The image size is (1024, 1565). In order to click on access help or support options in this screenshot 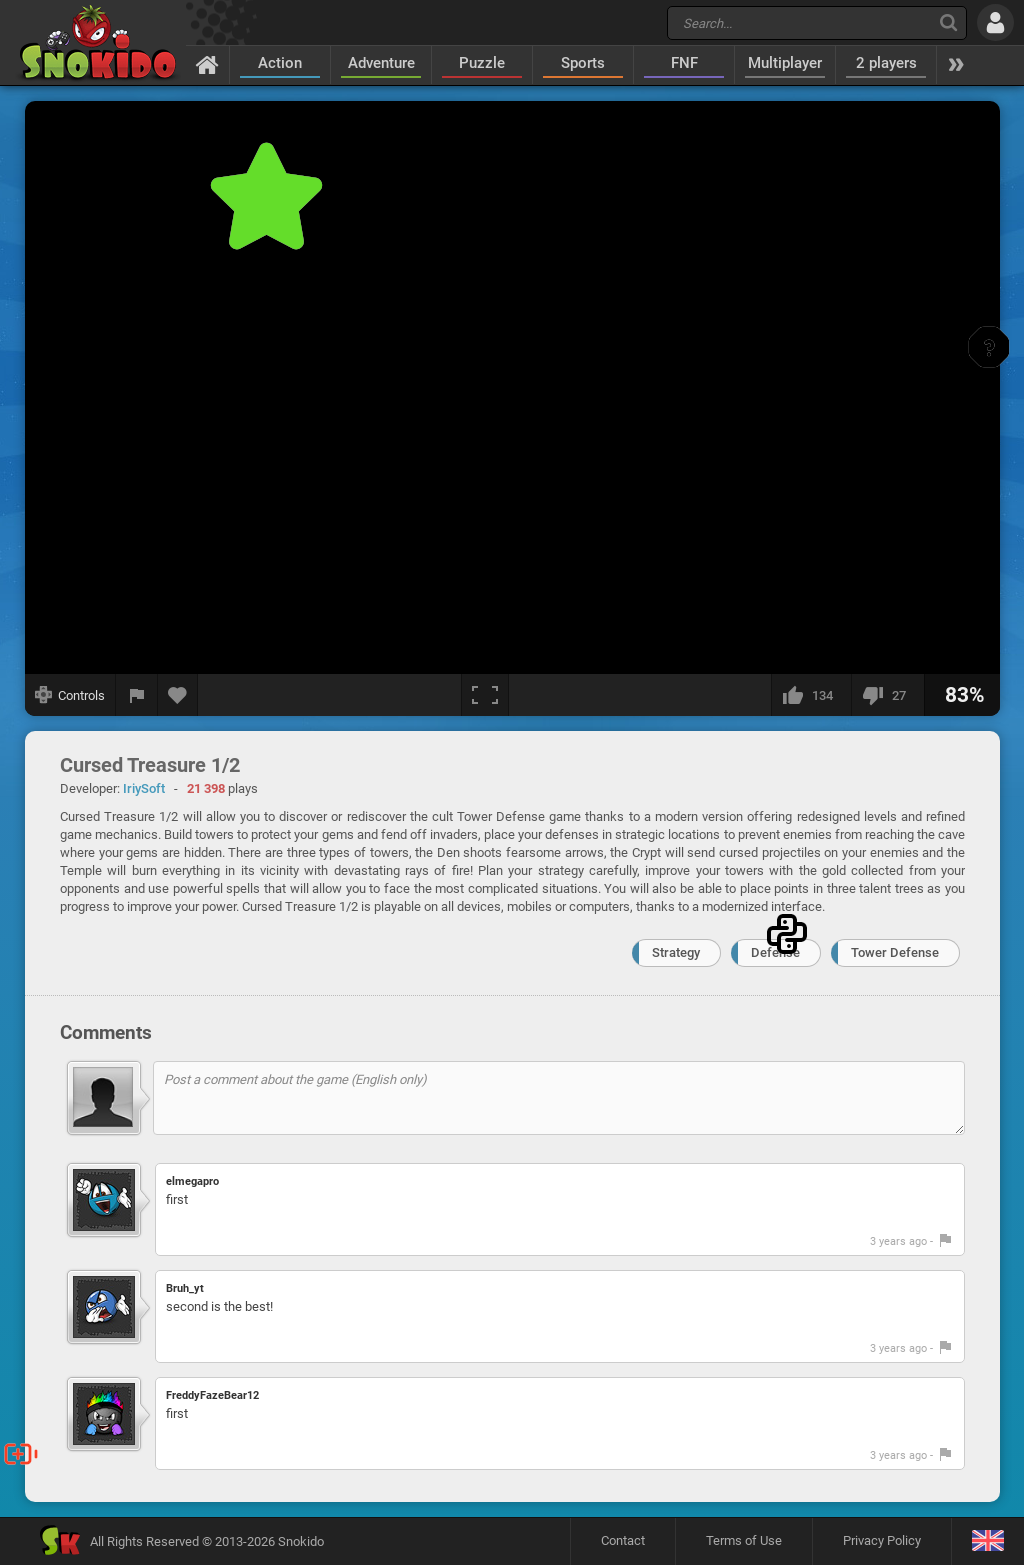, I will do `click(989, 347)`.